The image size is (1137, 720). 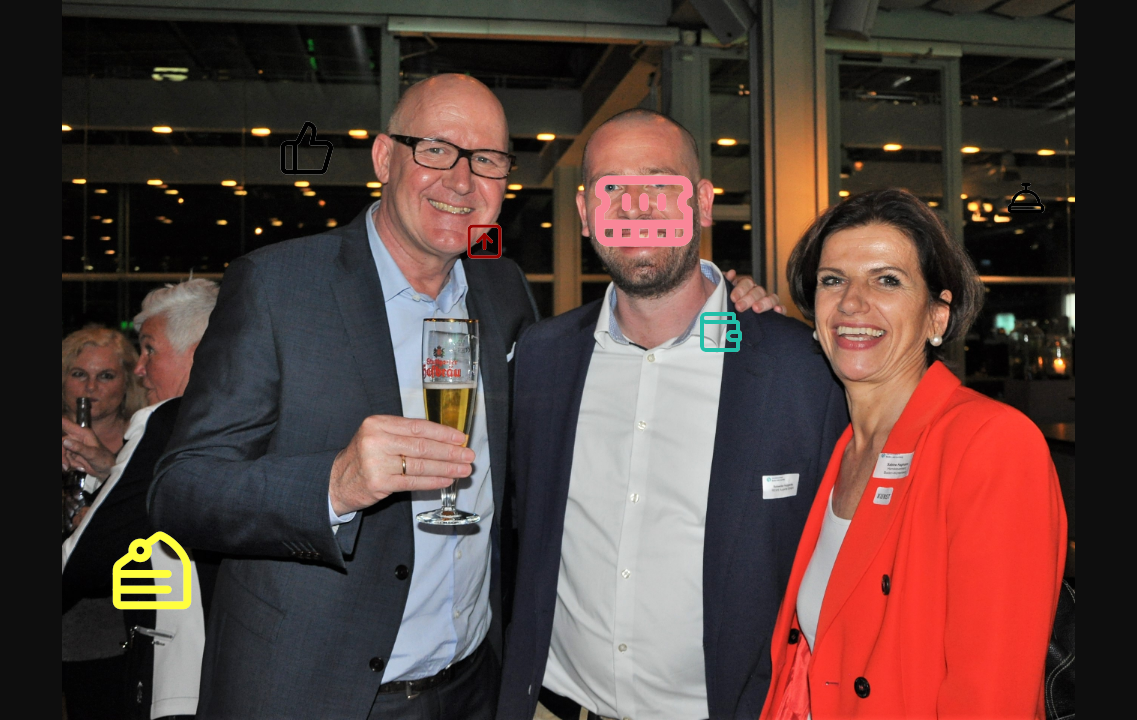 I want to click on access your digital wallet, so click(x=720, y=332).